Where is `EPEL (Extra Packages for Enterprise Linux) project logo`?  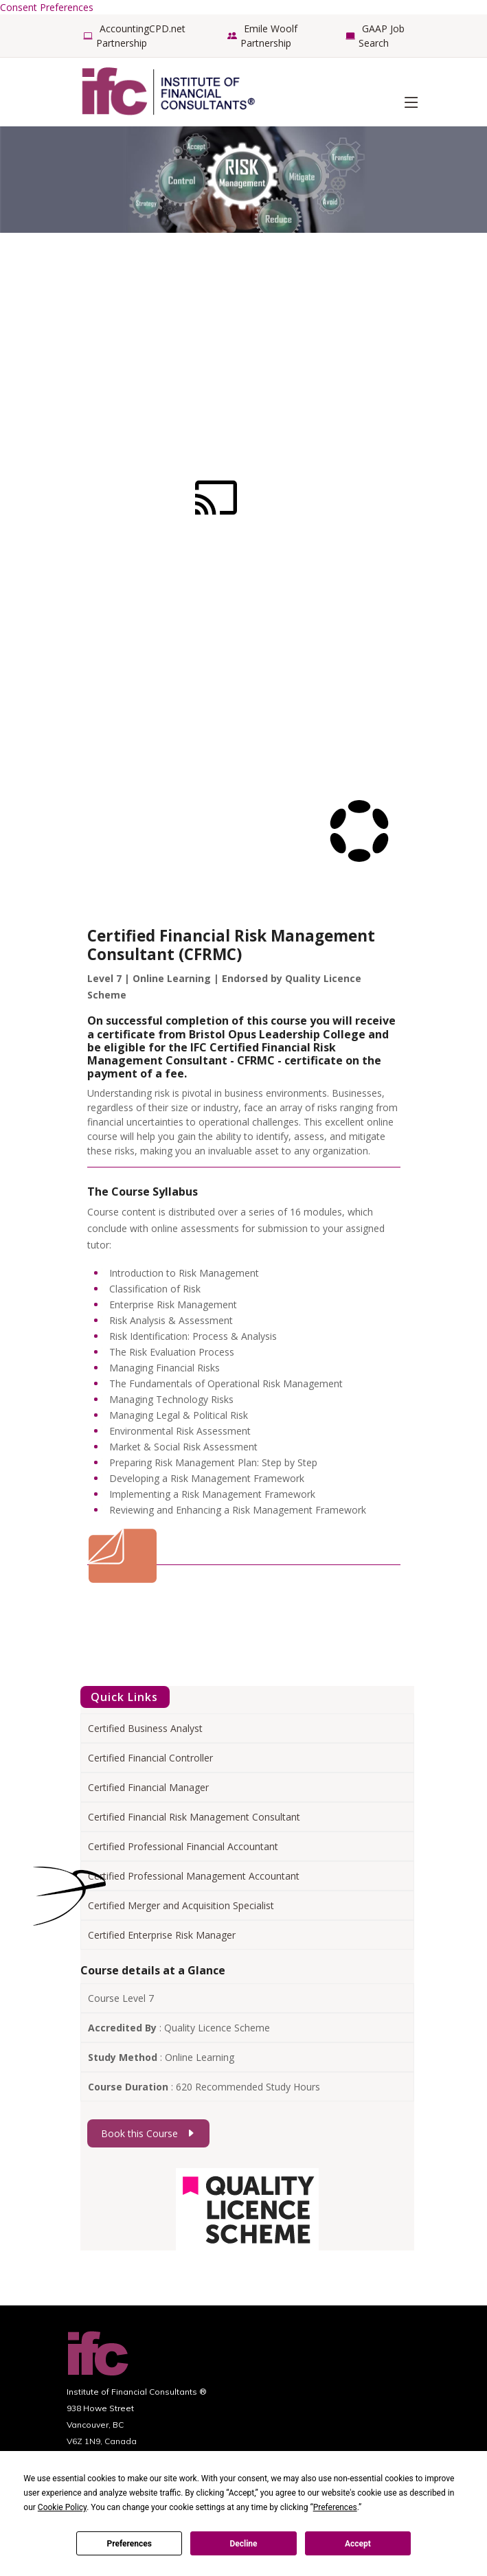 EPEL (Extra Packages for Enterprise Linux) project logo is located at coordinates (69, 1896).